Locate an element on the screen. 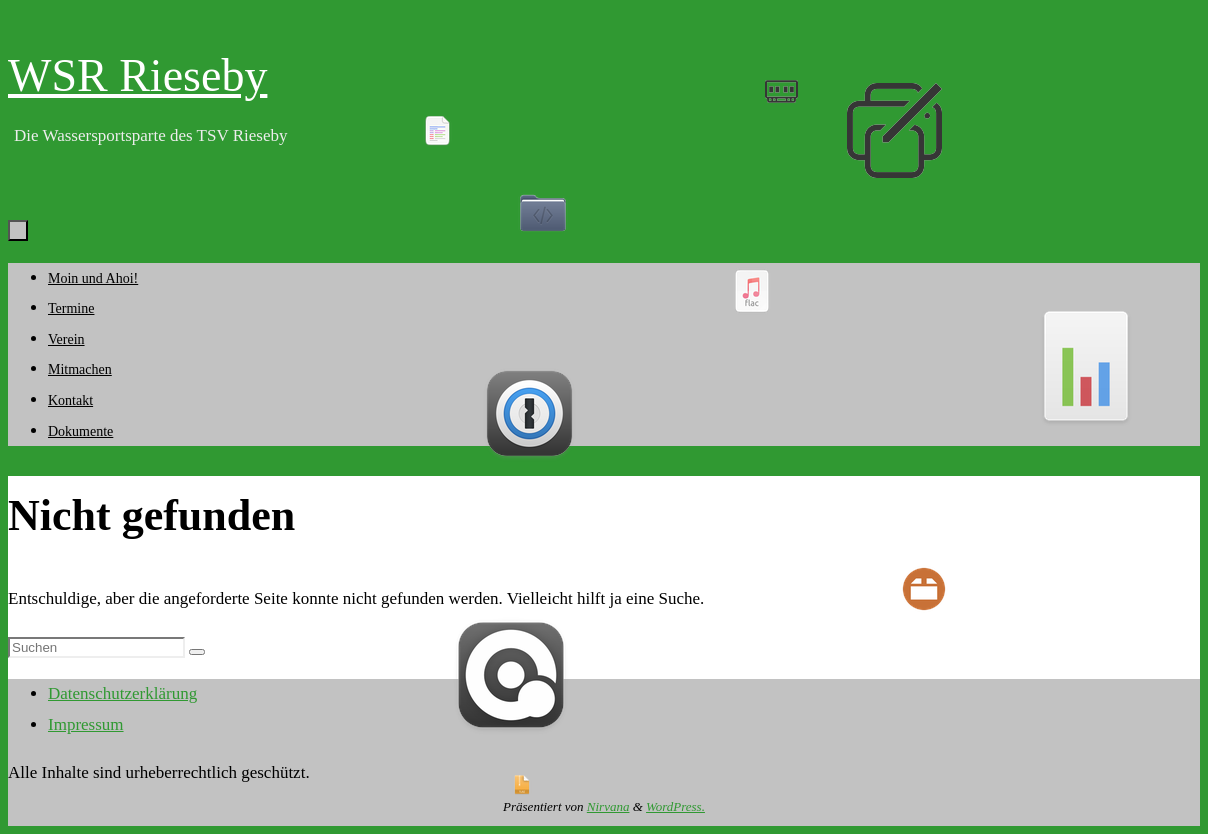 The height and width of the screenshot is (834, 1208). indicates a memory module or RAM component is located at coordinates (781, 92).